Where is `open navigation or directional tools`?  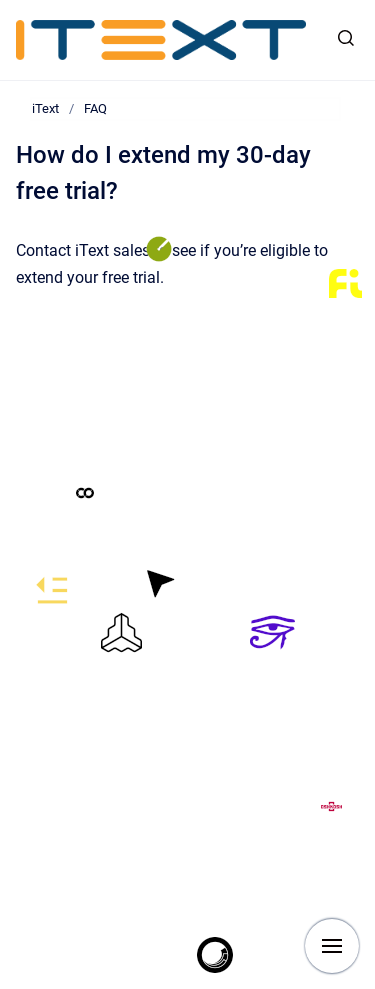
open navigation or directional tools is located at coordinates (159, 249).